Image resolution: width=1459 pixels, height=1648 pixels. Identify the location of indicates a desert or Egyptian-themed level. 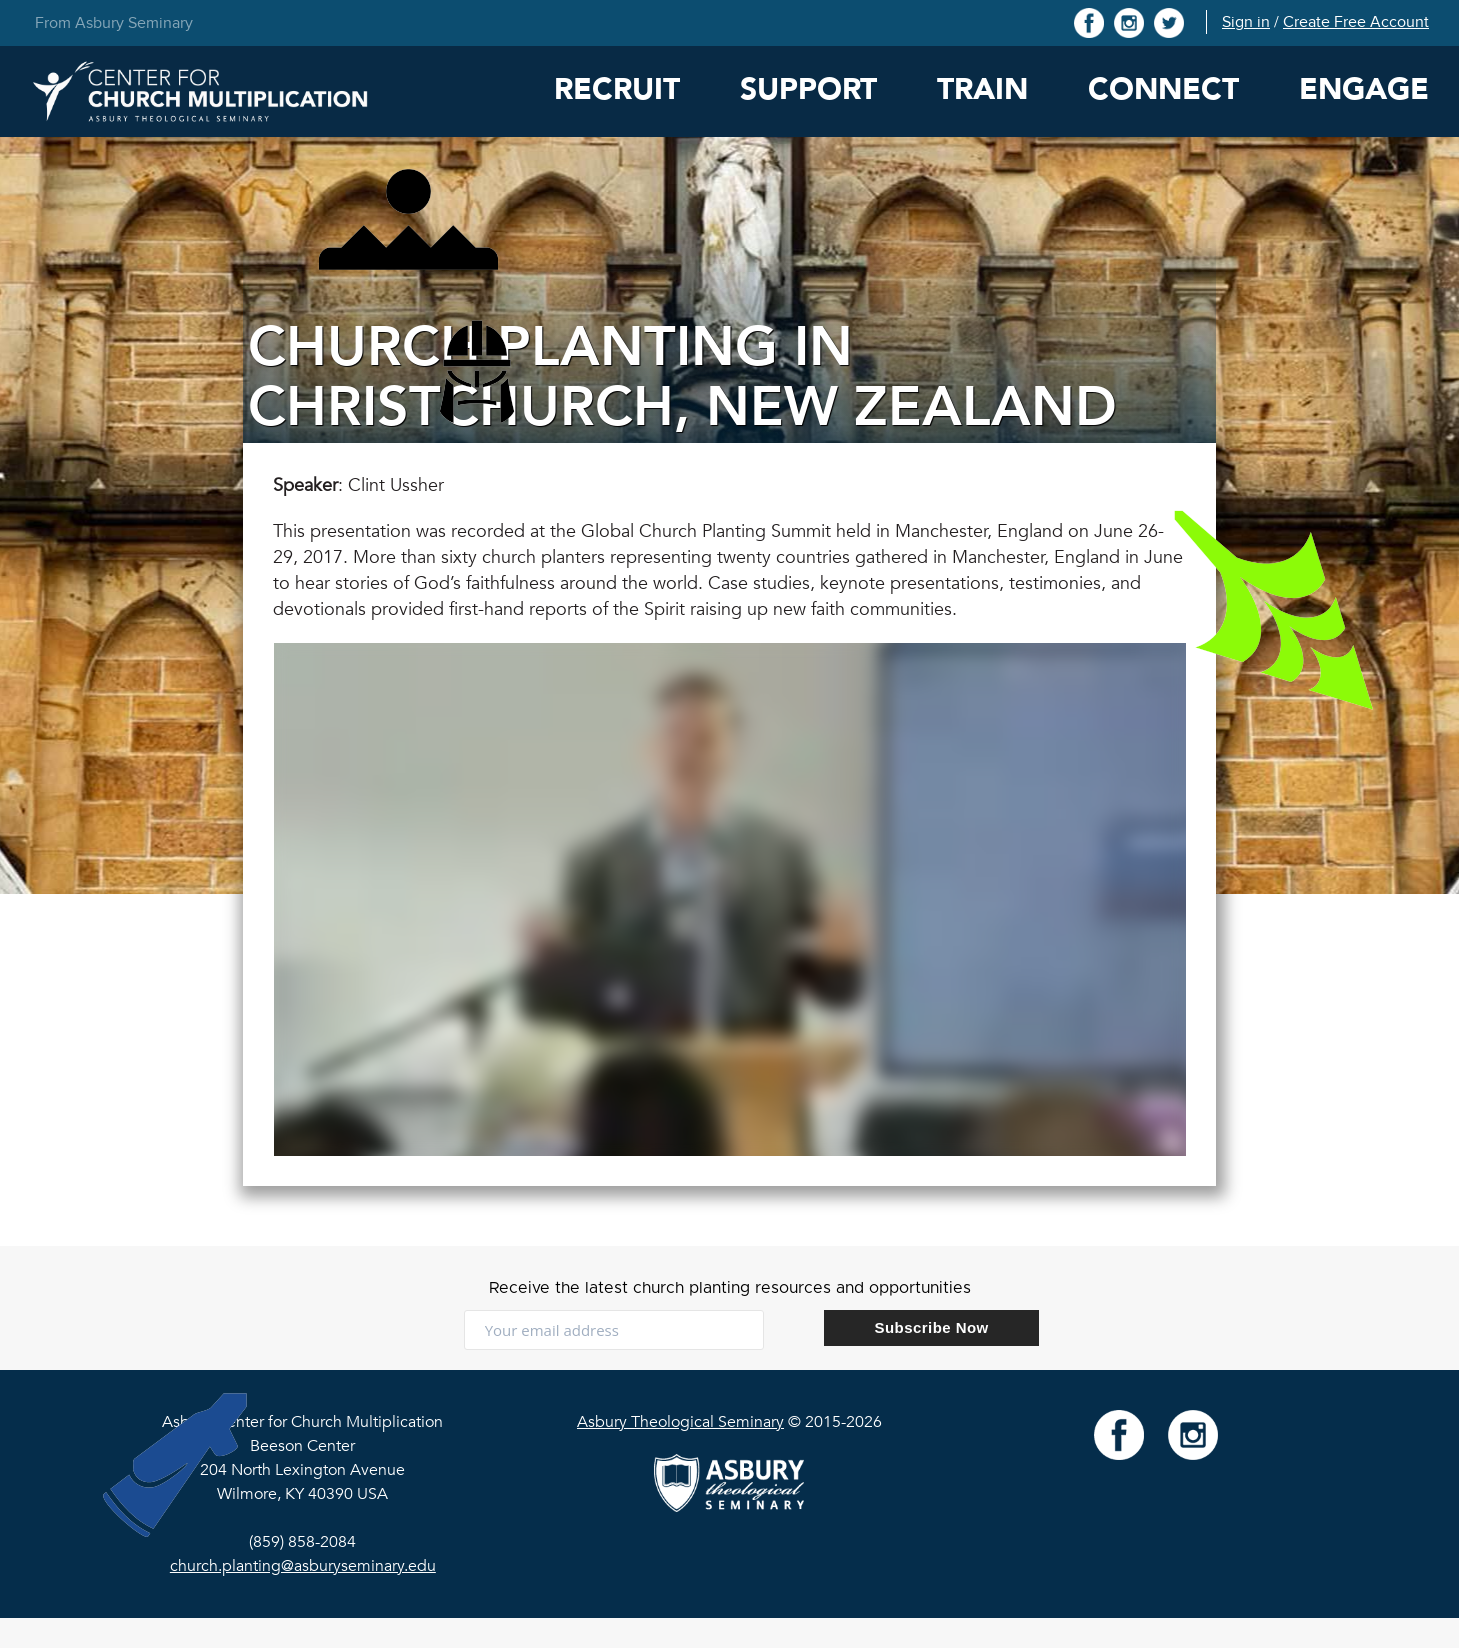
(408, 219).